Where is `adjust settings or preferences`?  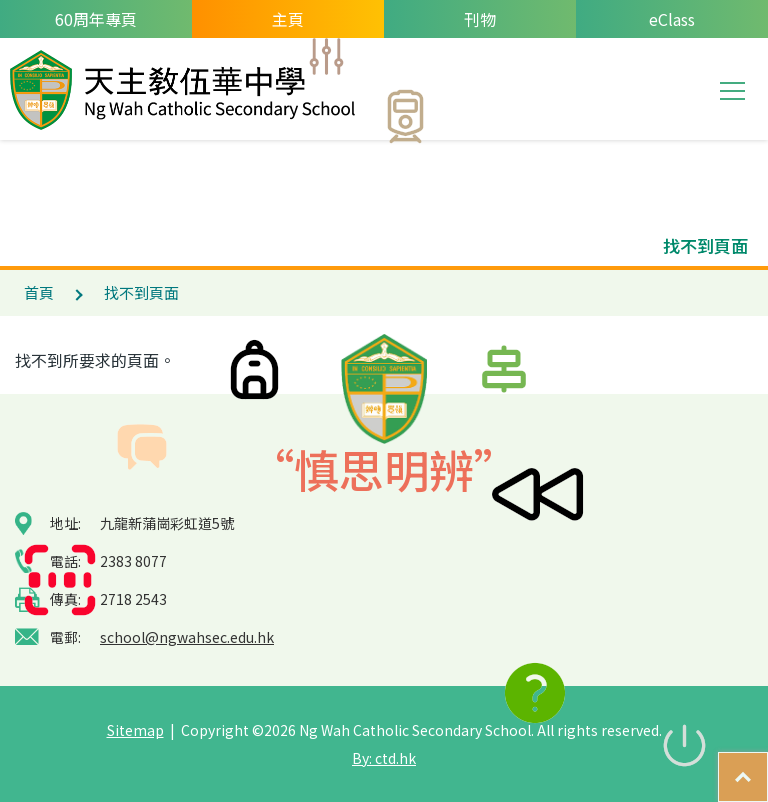
adjust settings or preferences is located at coordinates (326, 56).